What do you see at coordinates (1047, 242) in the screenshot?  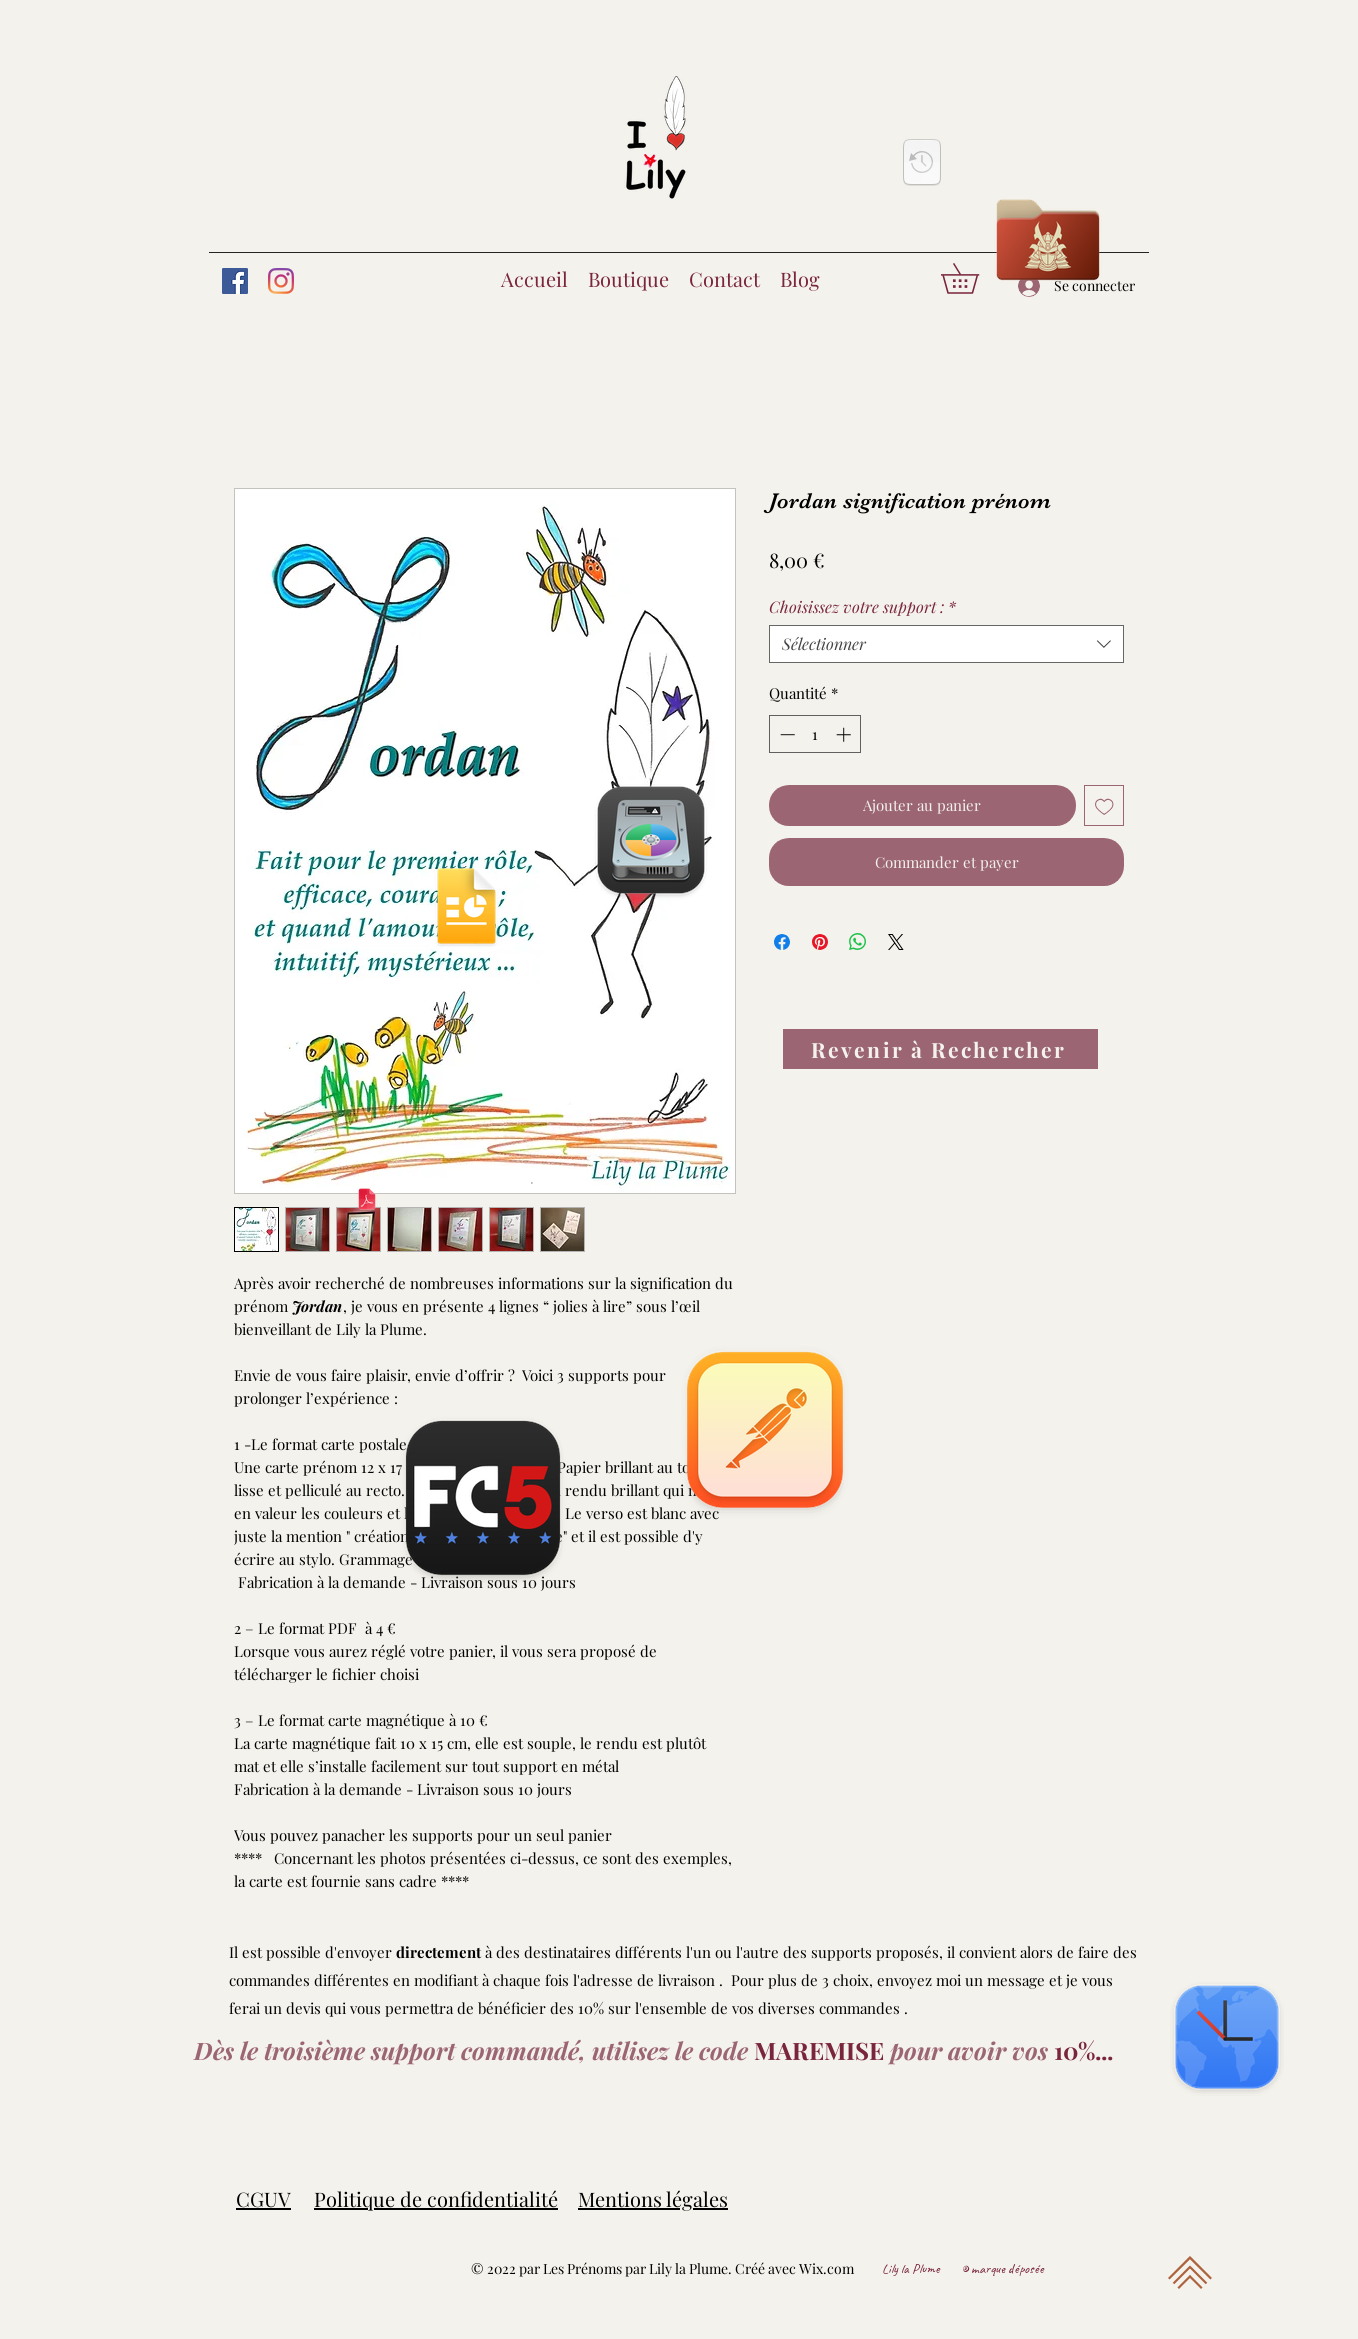 I see `folder for storing historical Japanese or shogun-themed content` at bounding box center [1047, 242].